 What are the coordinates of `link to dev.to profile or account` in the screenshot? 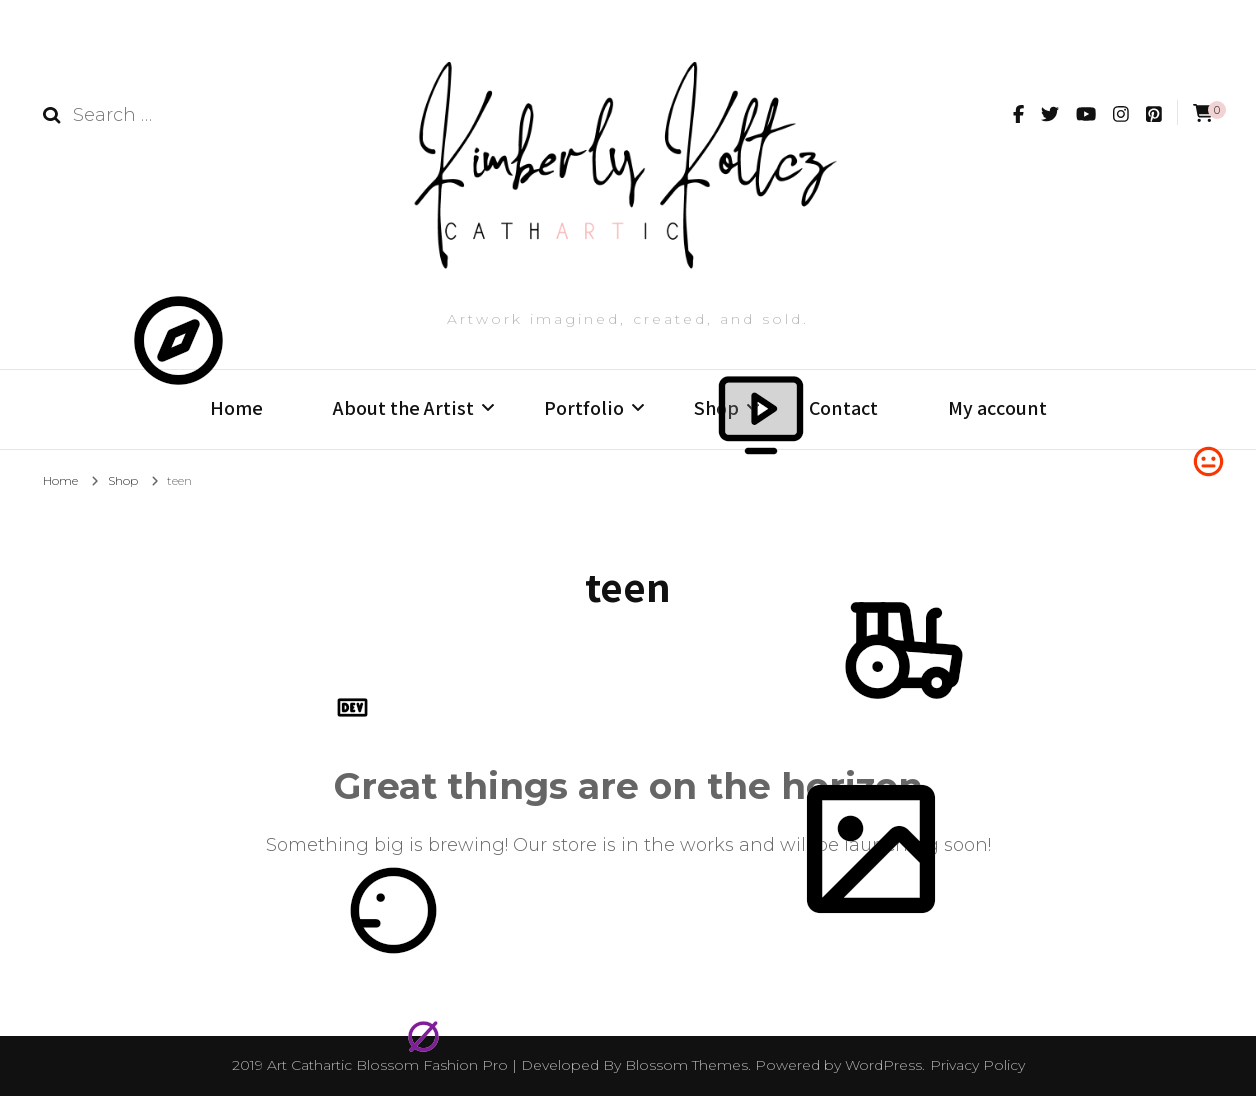 It's located at (352, 707).